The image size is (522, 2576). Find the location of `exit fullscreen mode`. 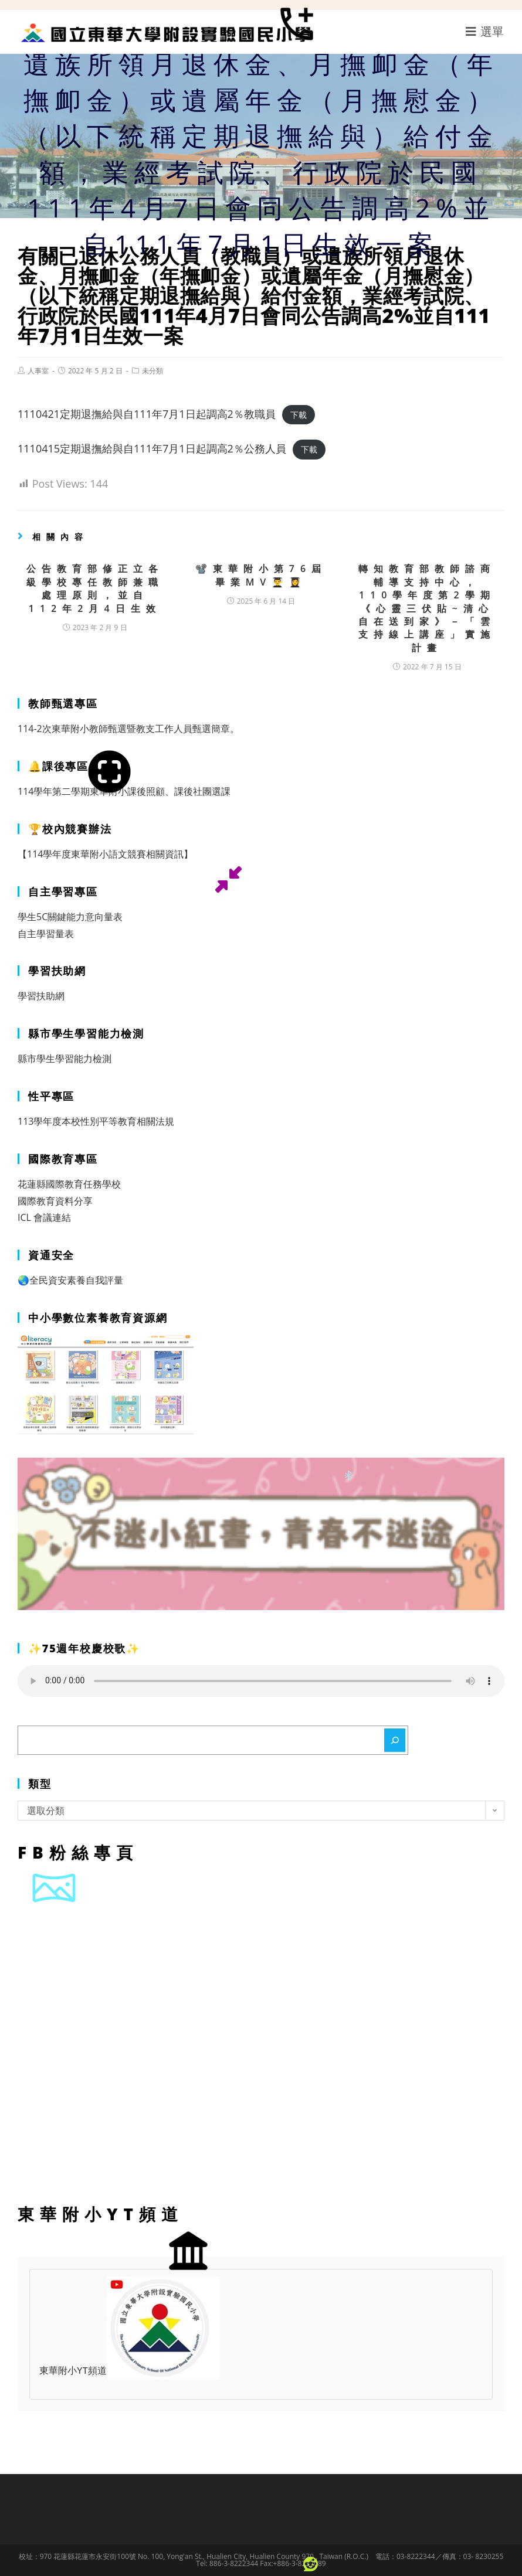

exit fullscreen mode is located at coordinates (228, 879).